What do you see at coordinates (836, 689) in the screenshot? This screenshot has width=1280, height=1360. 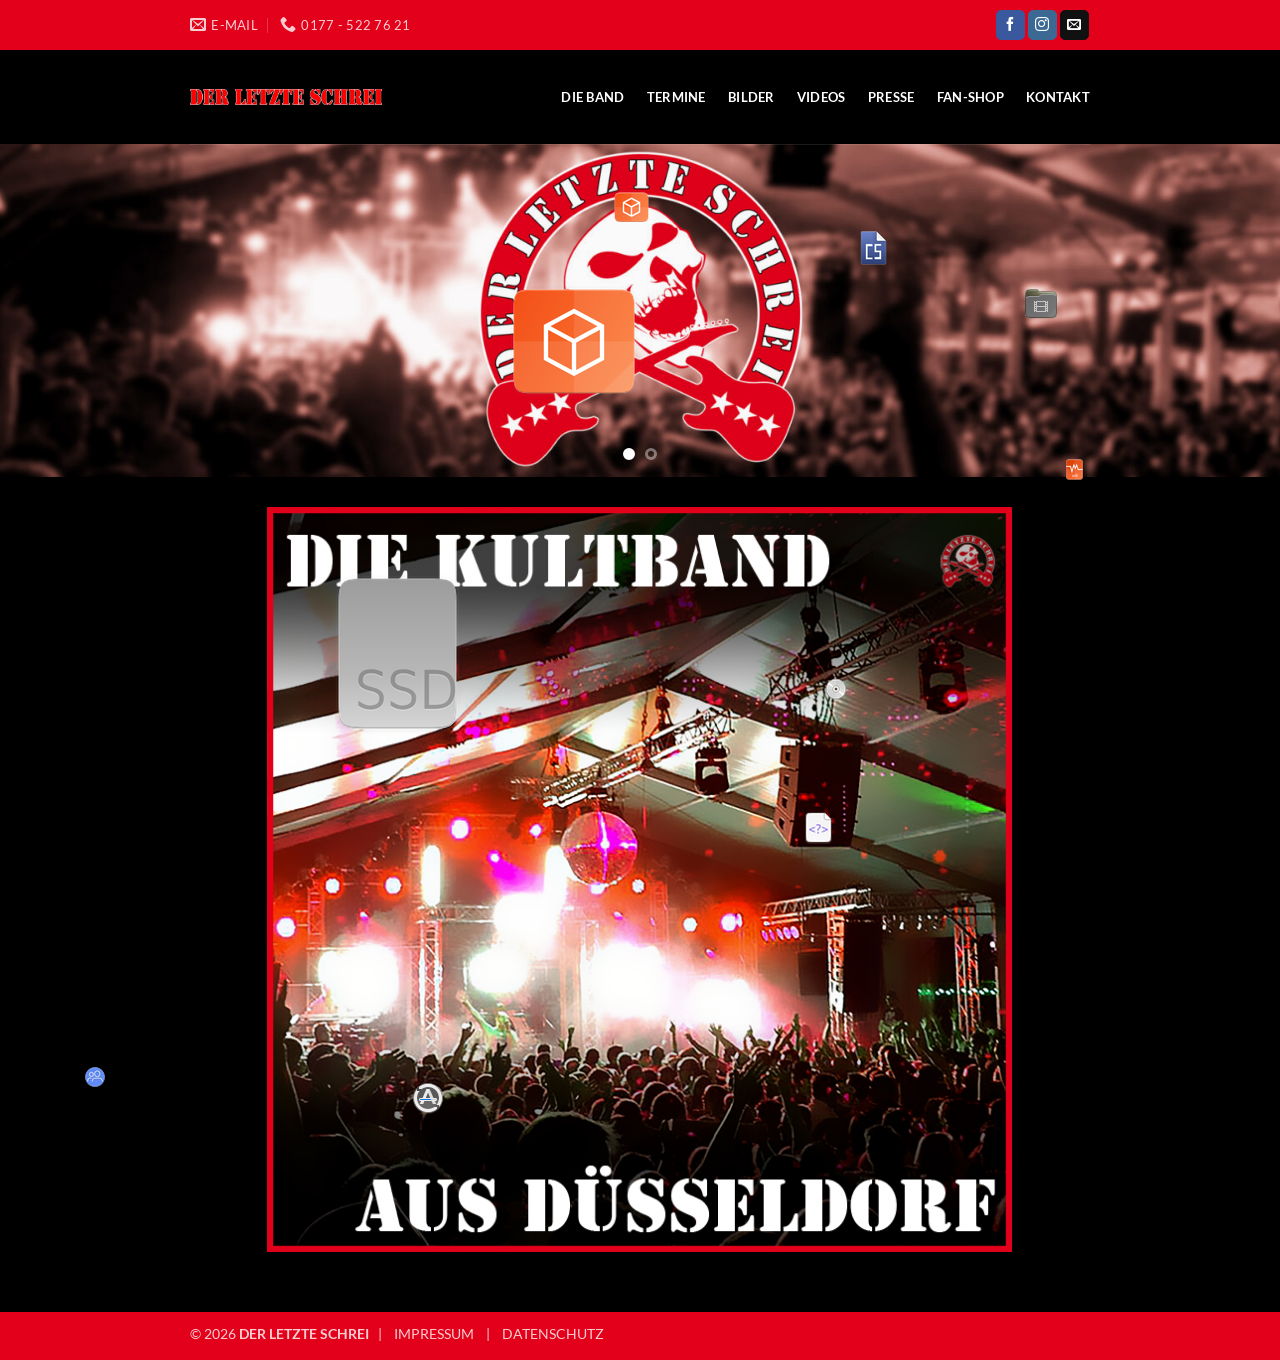 I see `indicates a rewritable CD drive or disc` at bounding box center [836, 689].